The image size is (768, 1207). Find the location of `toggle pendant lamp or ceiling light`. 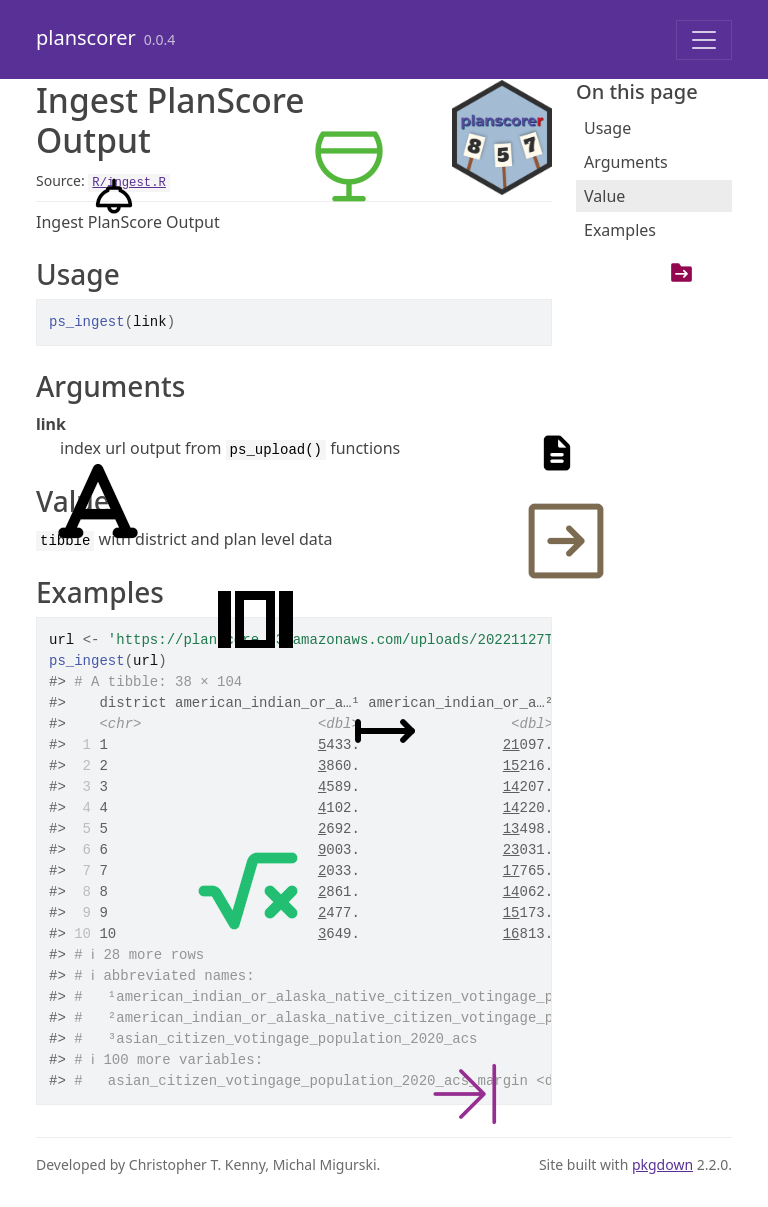

toggle pendant lamp or ceiling light is located at coordinates (114, 198).